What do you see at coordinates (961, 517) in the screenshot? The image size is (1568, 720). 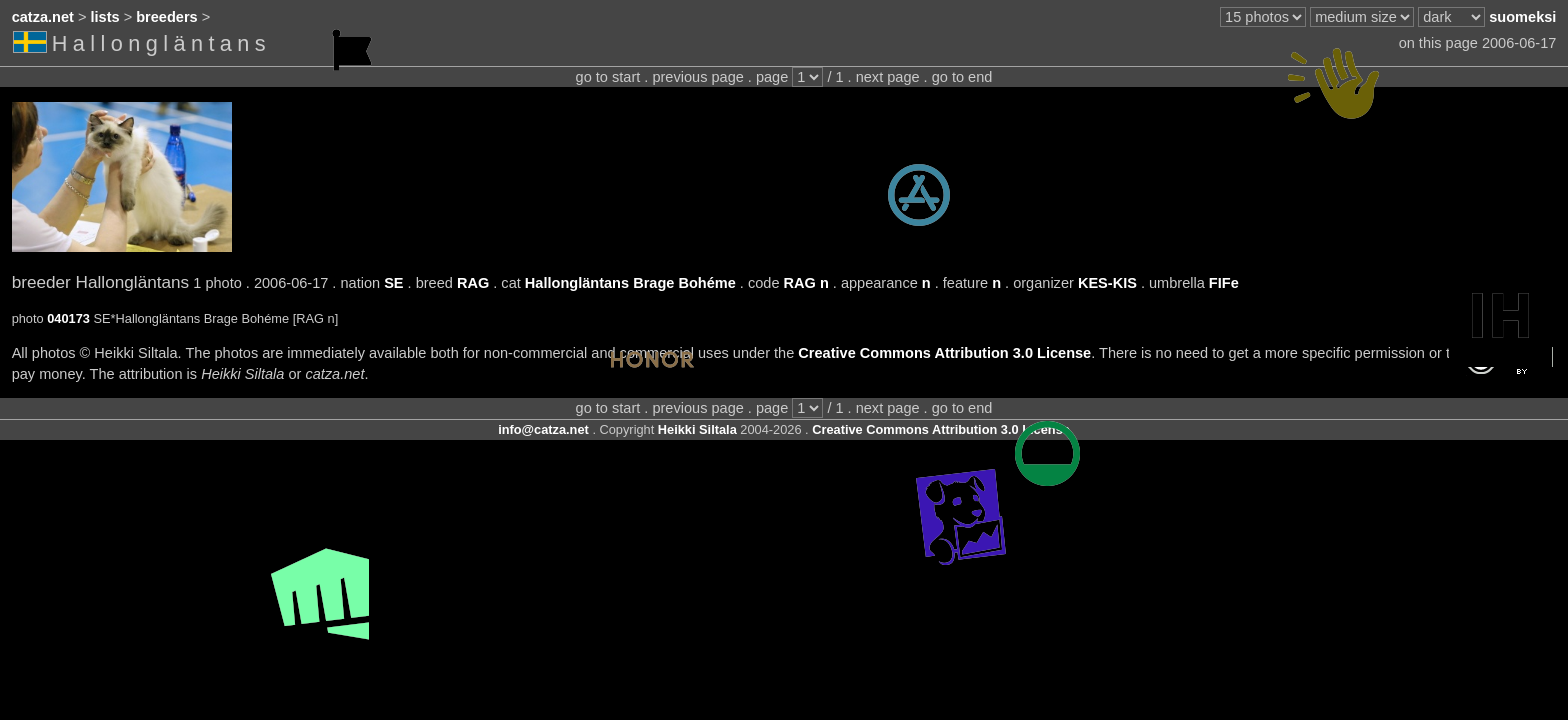 I see `open Datadog monitoring dashboard` at bounding box center [961, 517].